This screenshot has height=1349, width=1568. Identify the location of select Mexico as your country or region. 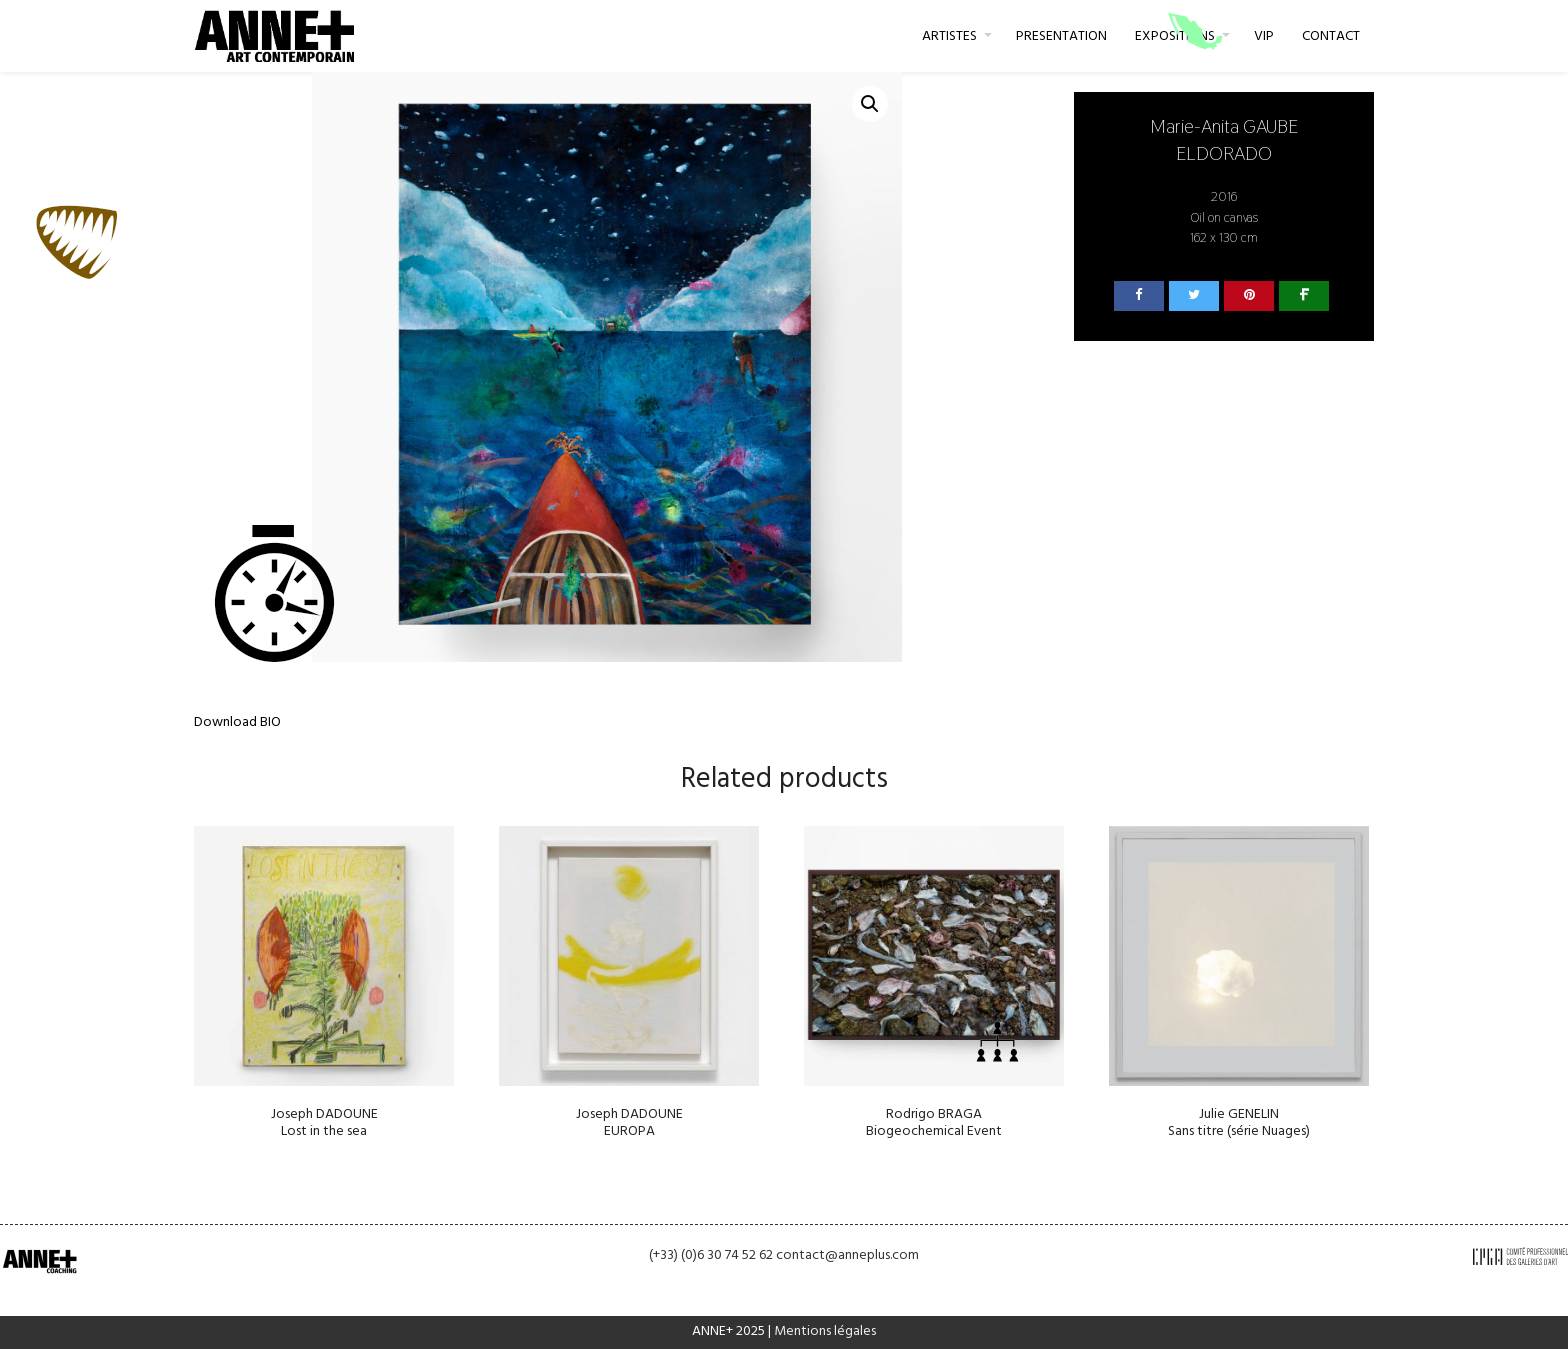
(1195, 31).